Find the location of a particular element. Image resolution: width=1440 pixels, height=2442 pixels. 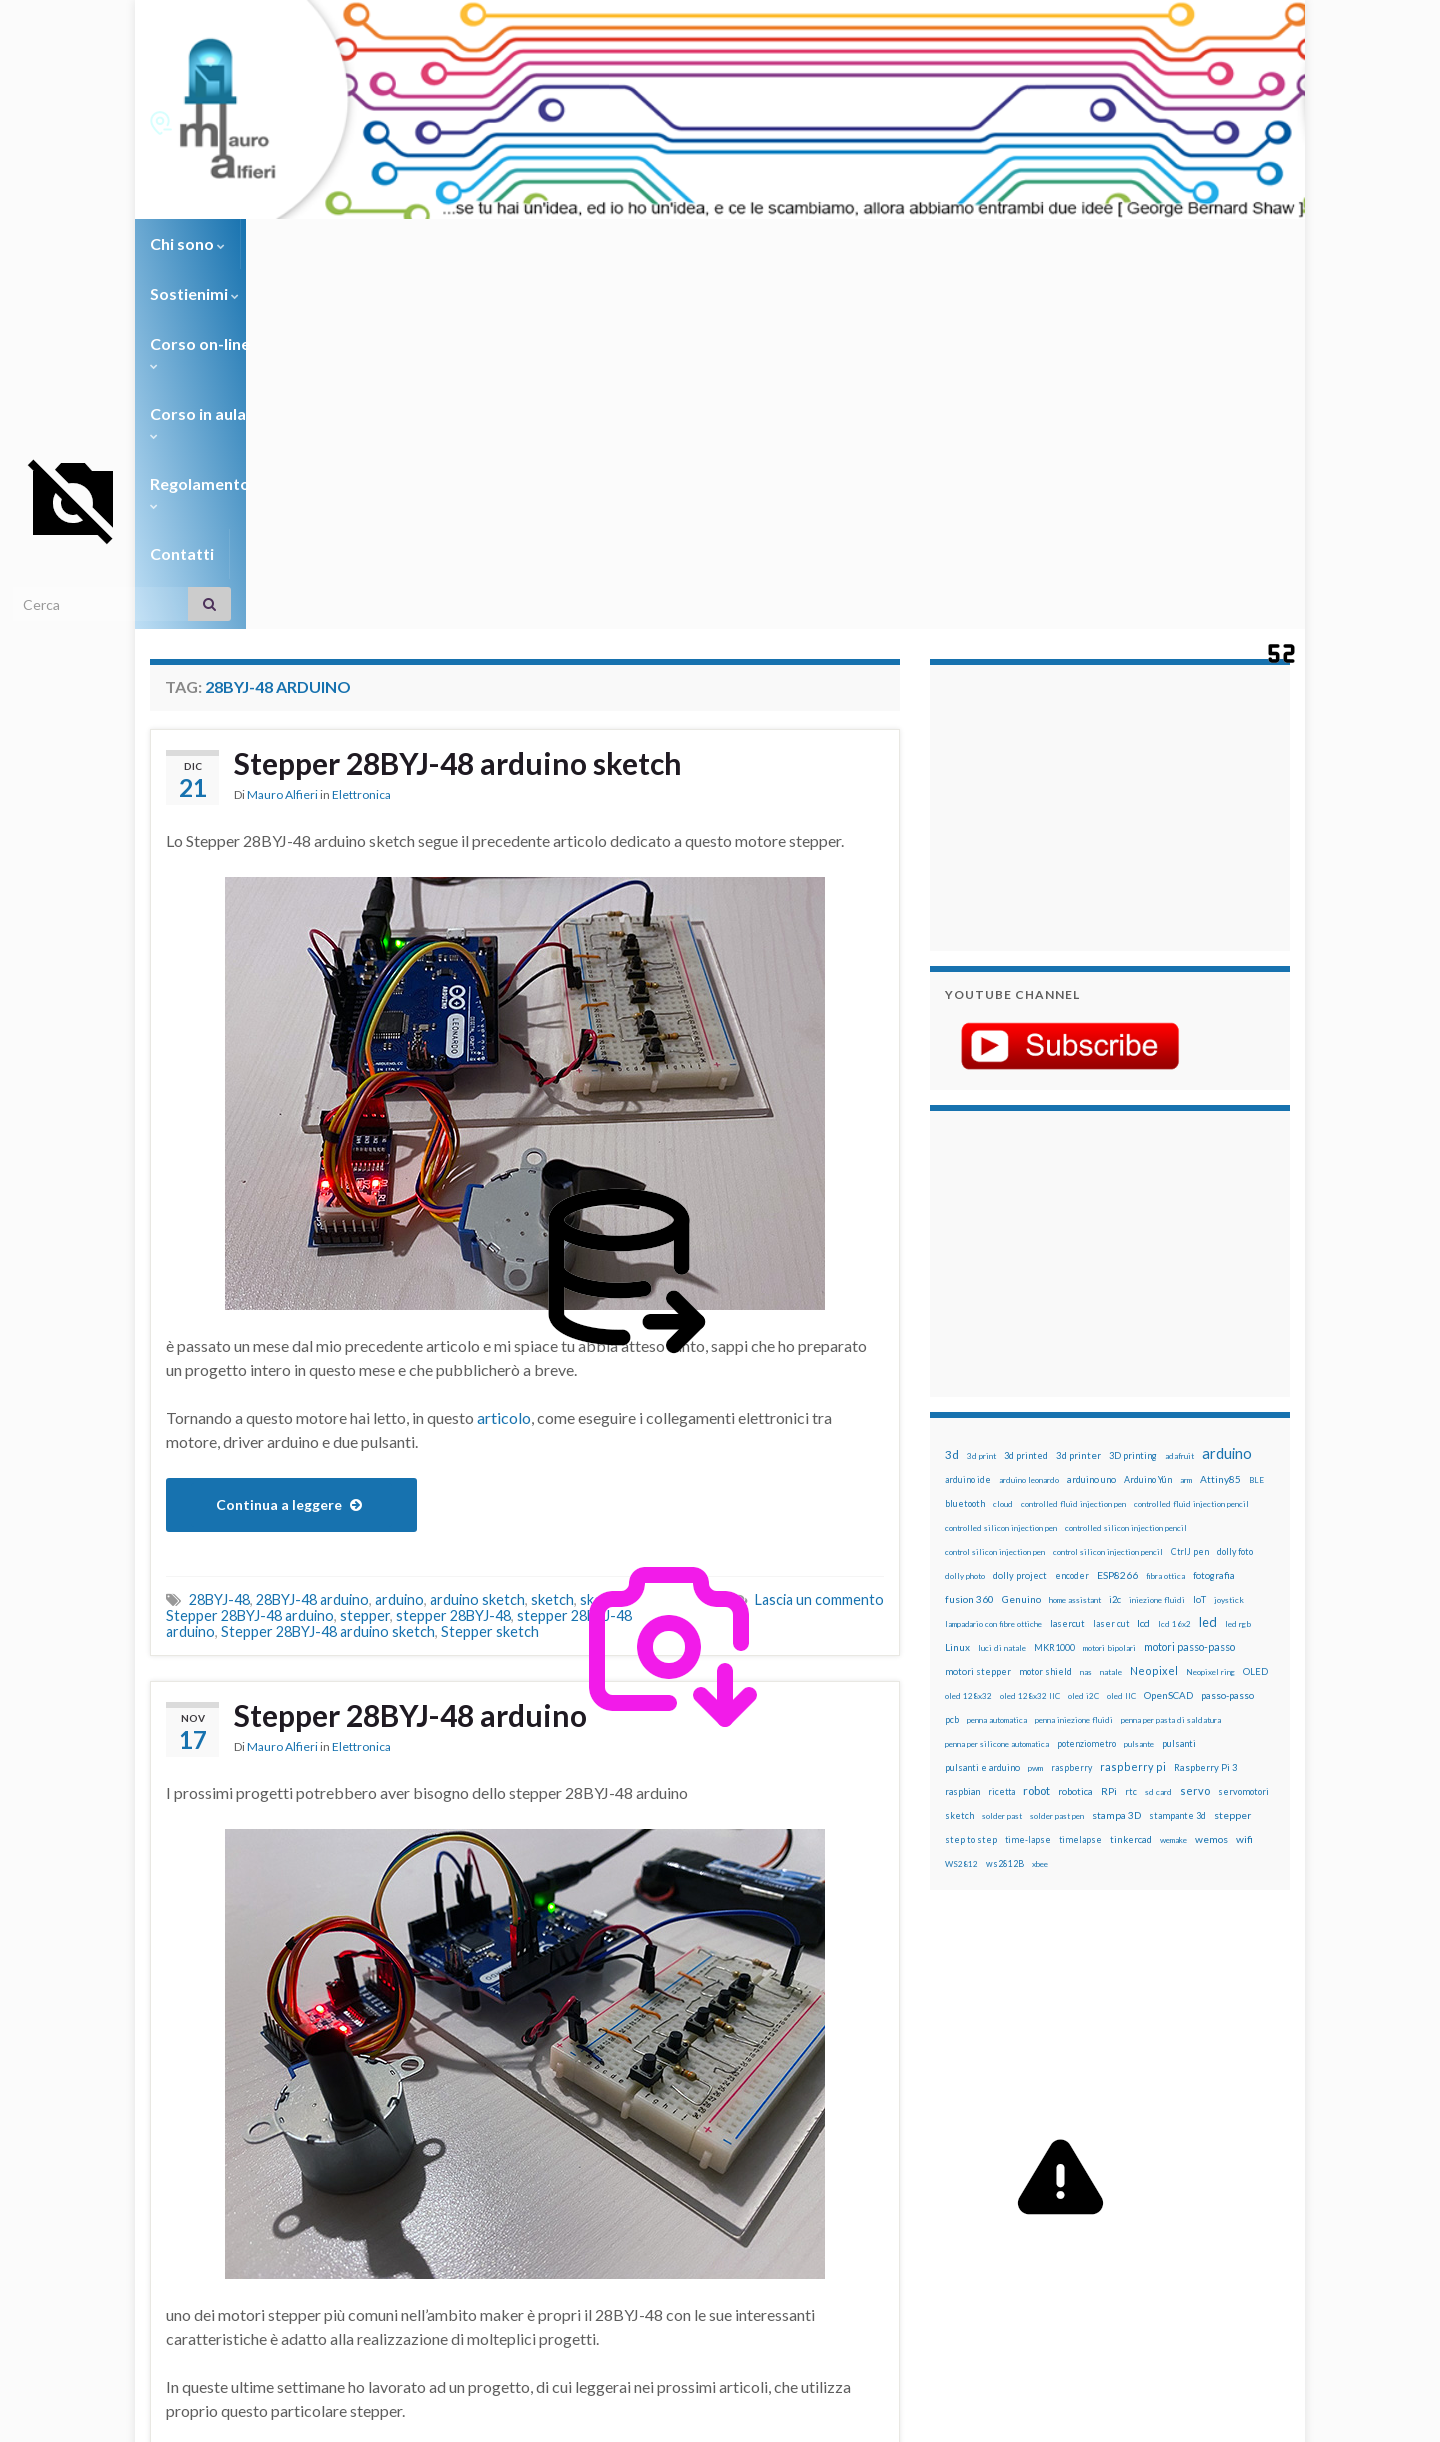

remove a saved location is located at coordinates (160, 123).